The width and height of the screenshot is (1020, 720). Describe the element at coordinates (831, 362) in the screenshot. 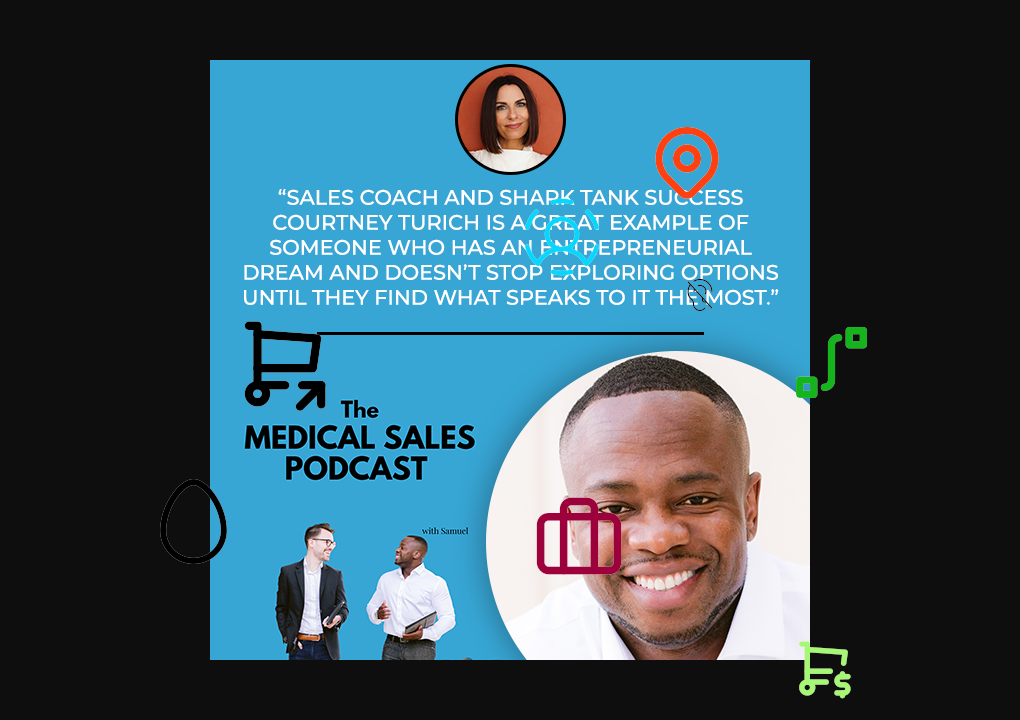

I see `view route between two points` at that location.